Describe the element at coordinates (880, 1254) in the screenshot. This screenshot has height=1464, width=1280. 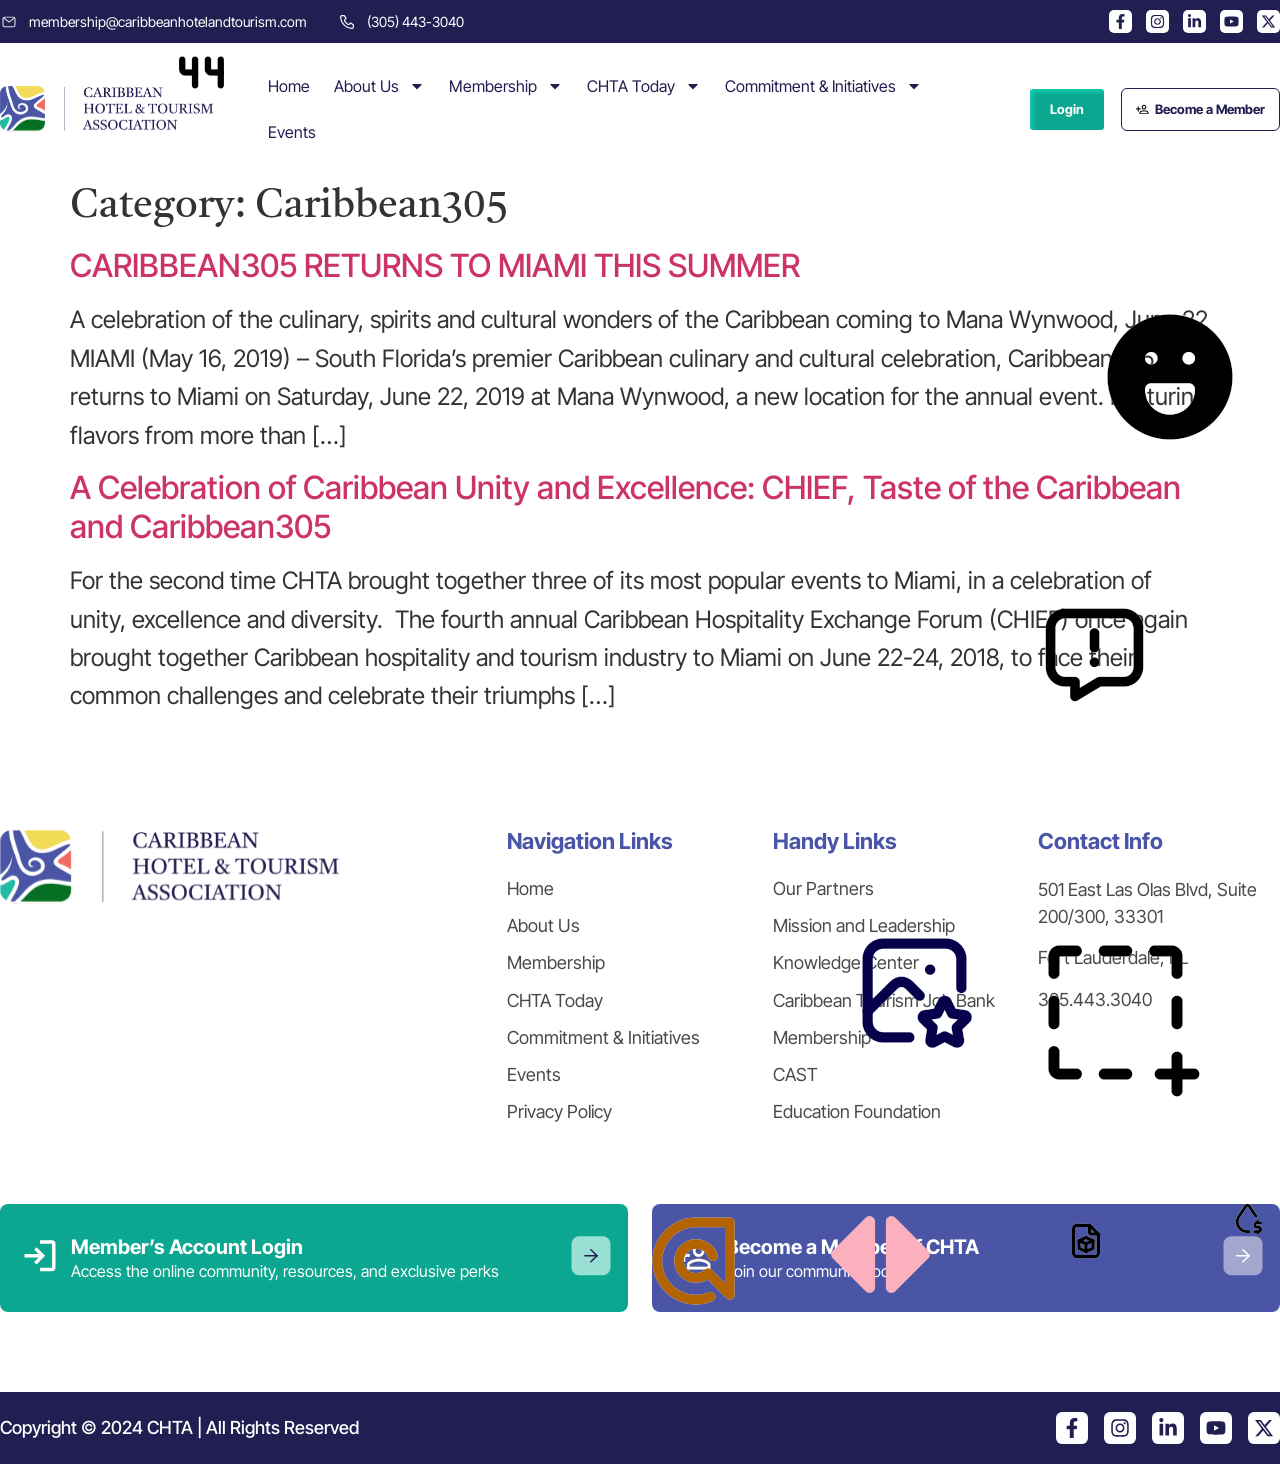
I see `adjust horizontal spacing or position` at that location.